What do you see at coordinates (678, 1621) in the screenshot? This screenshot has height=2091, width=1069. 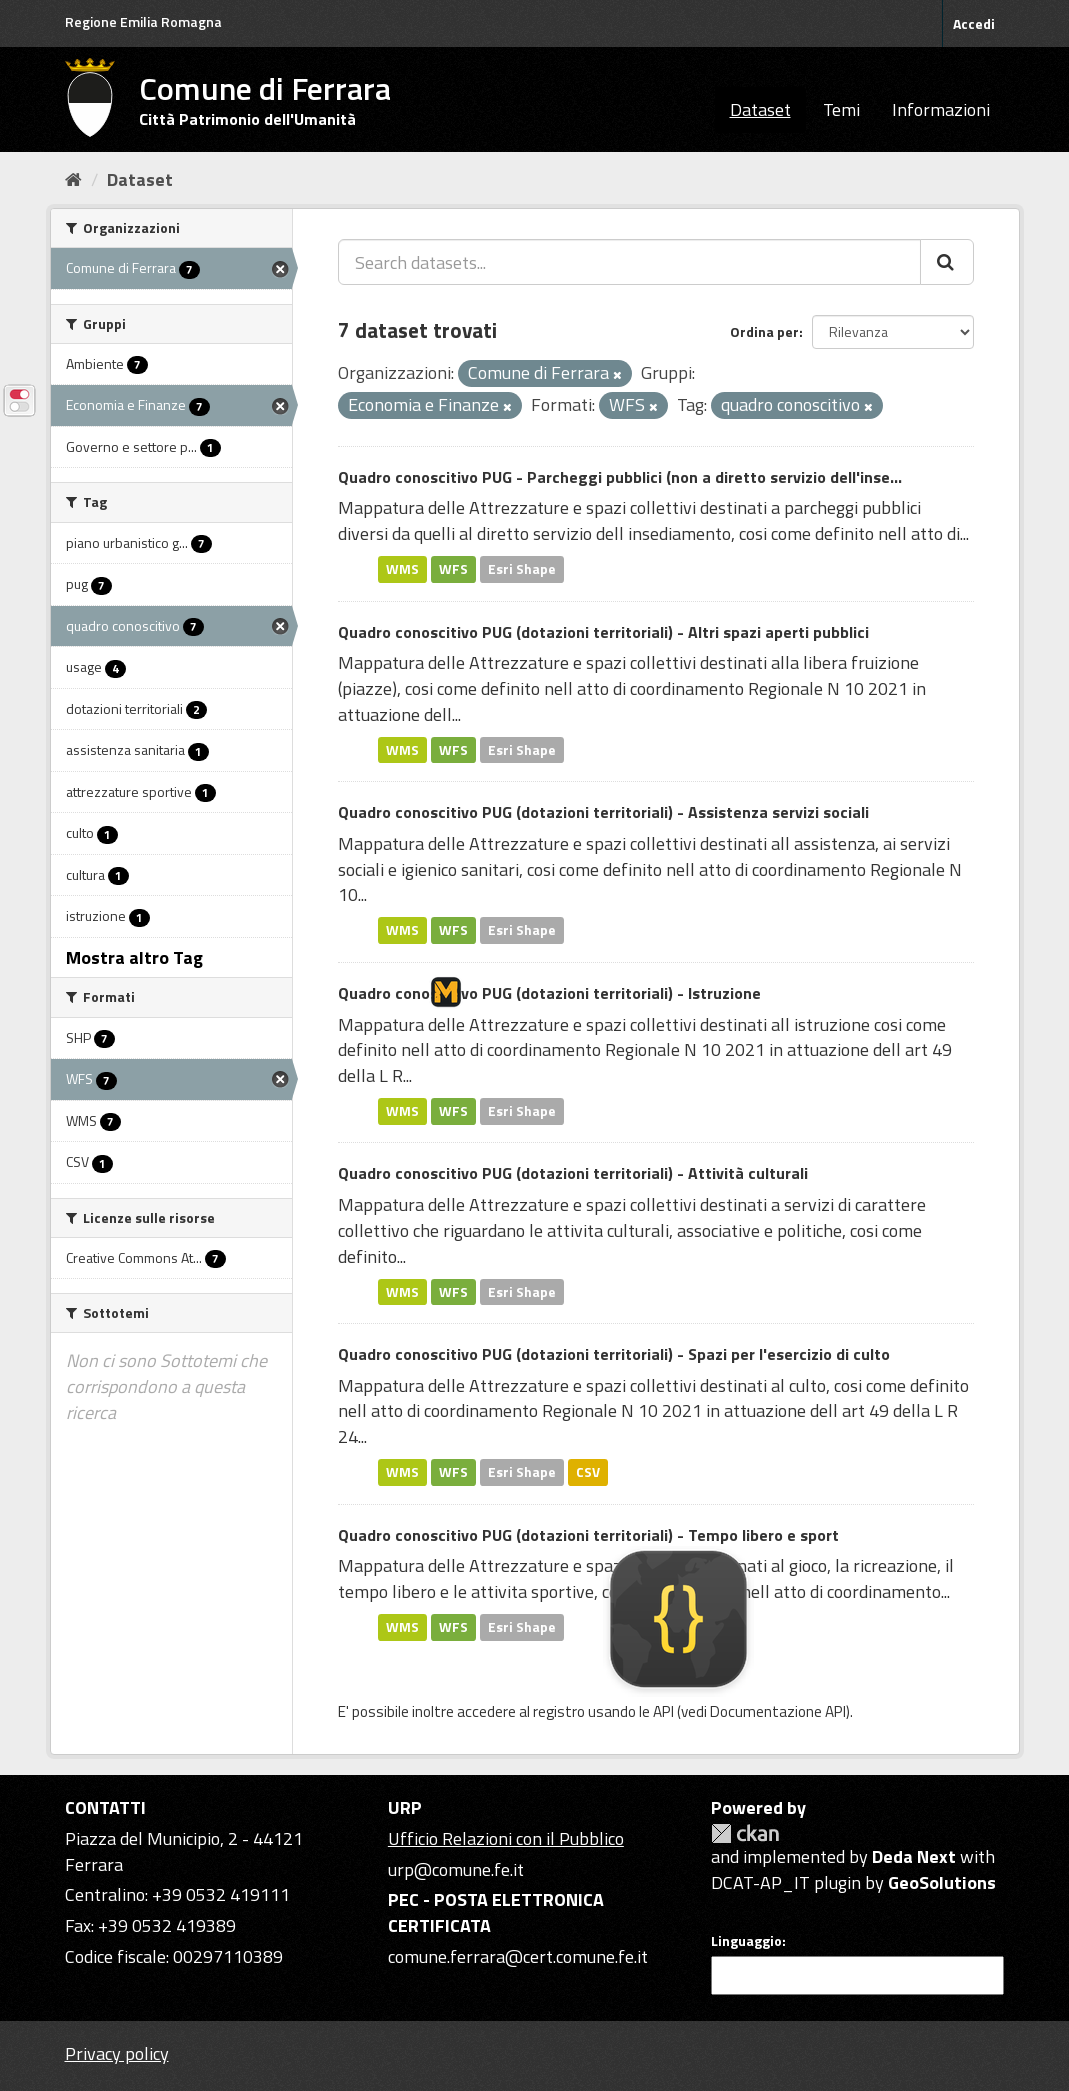 I see `access stylesheet preferences for web browser` at bounding box center [678, 1621].